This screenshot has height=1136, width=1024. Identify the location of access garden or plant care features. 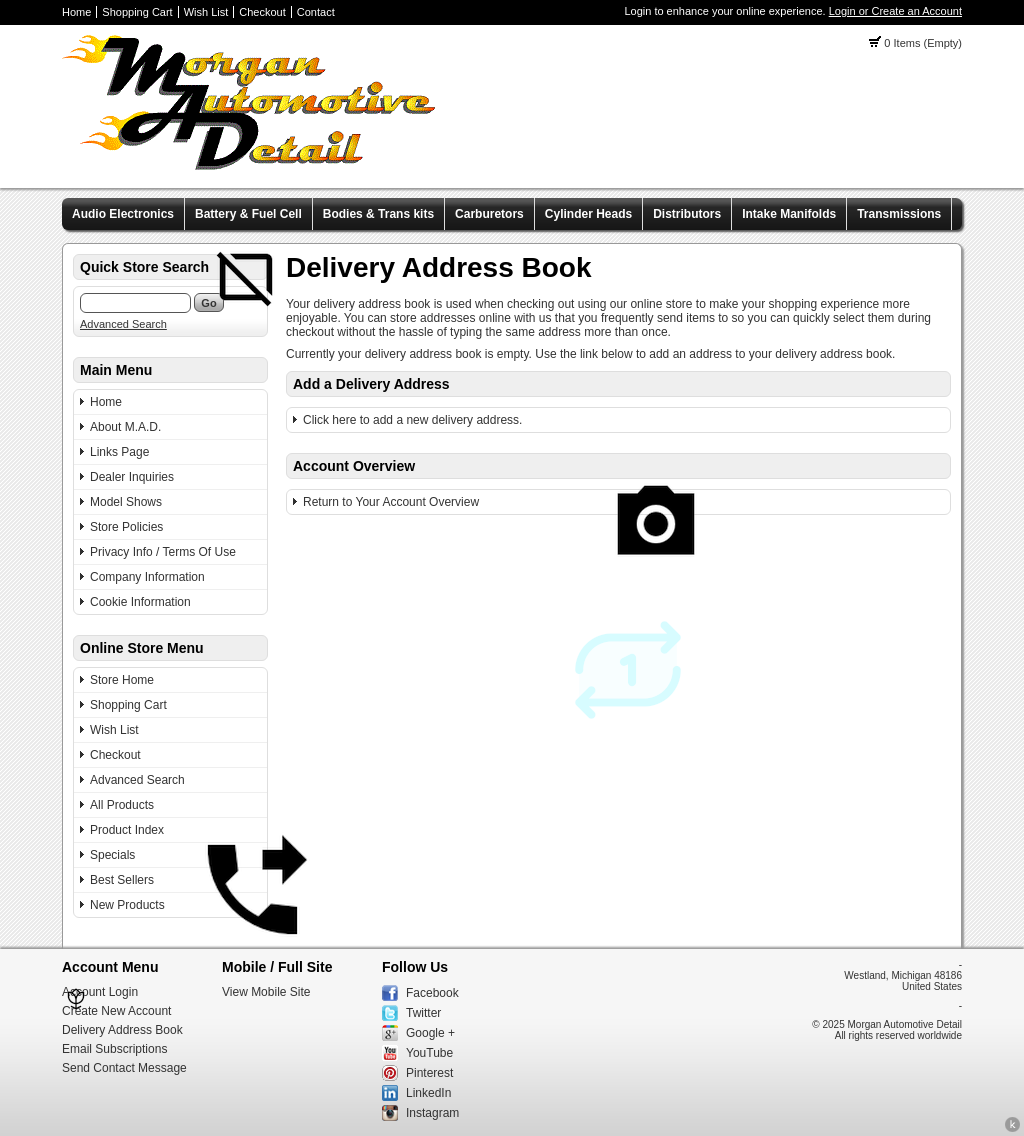
(76, 999).